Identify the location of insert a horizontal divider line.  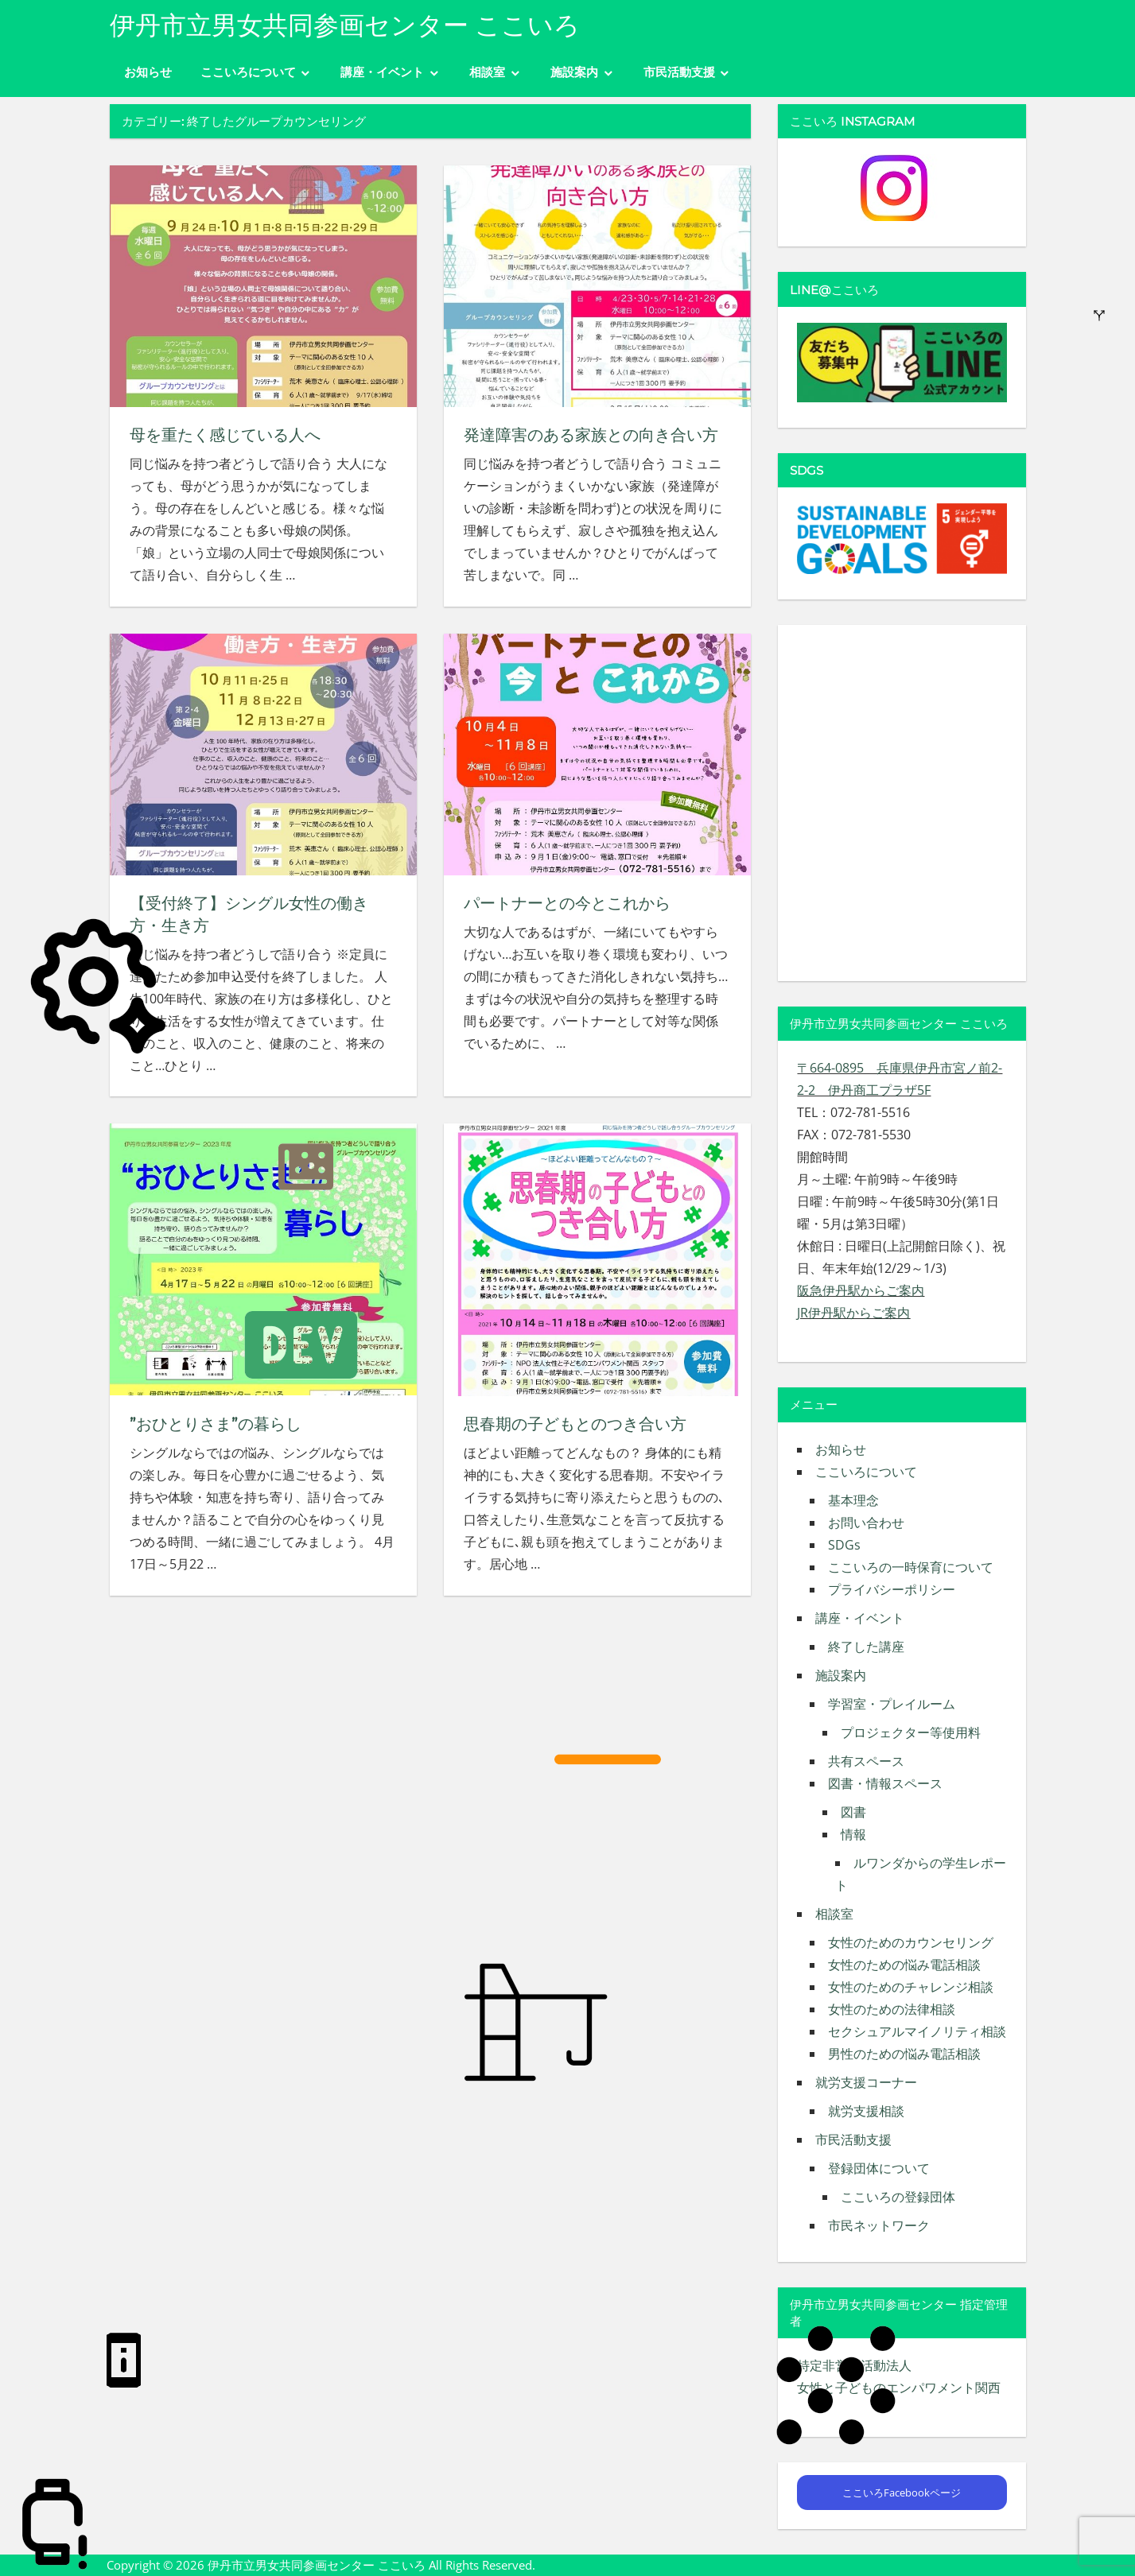
(608, 1761).